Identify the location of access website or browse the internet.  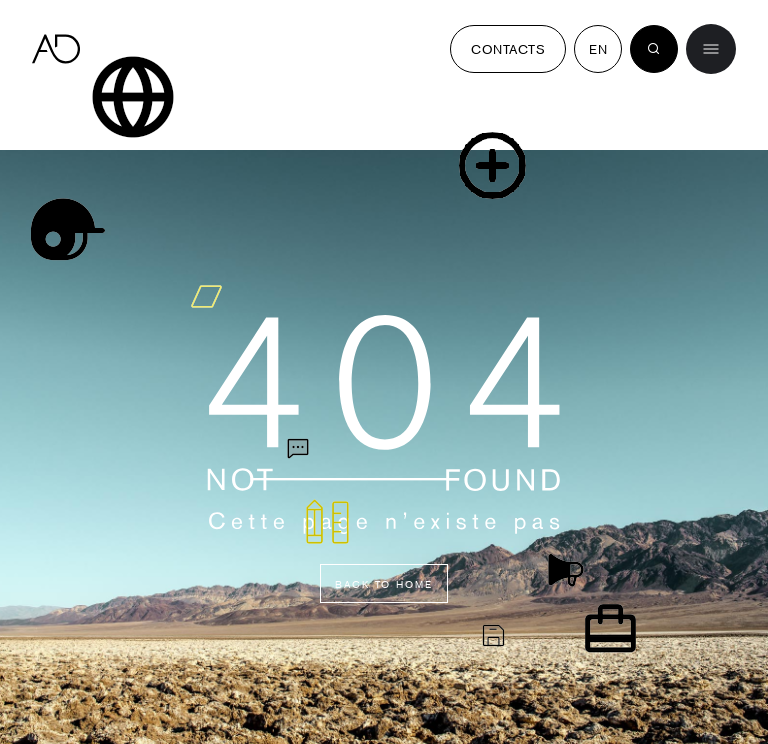
(133, 97).